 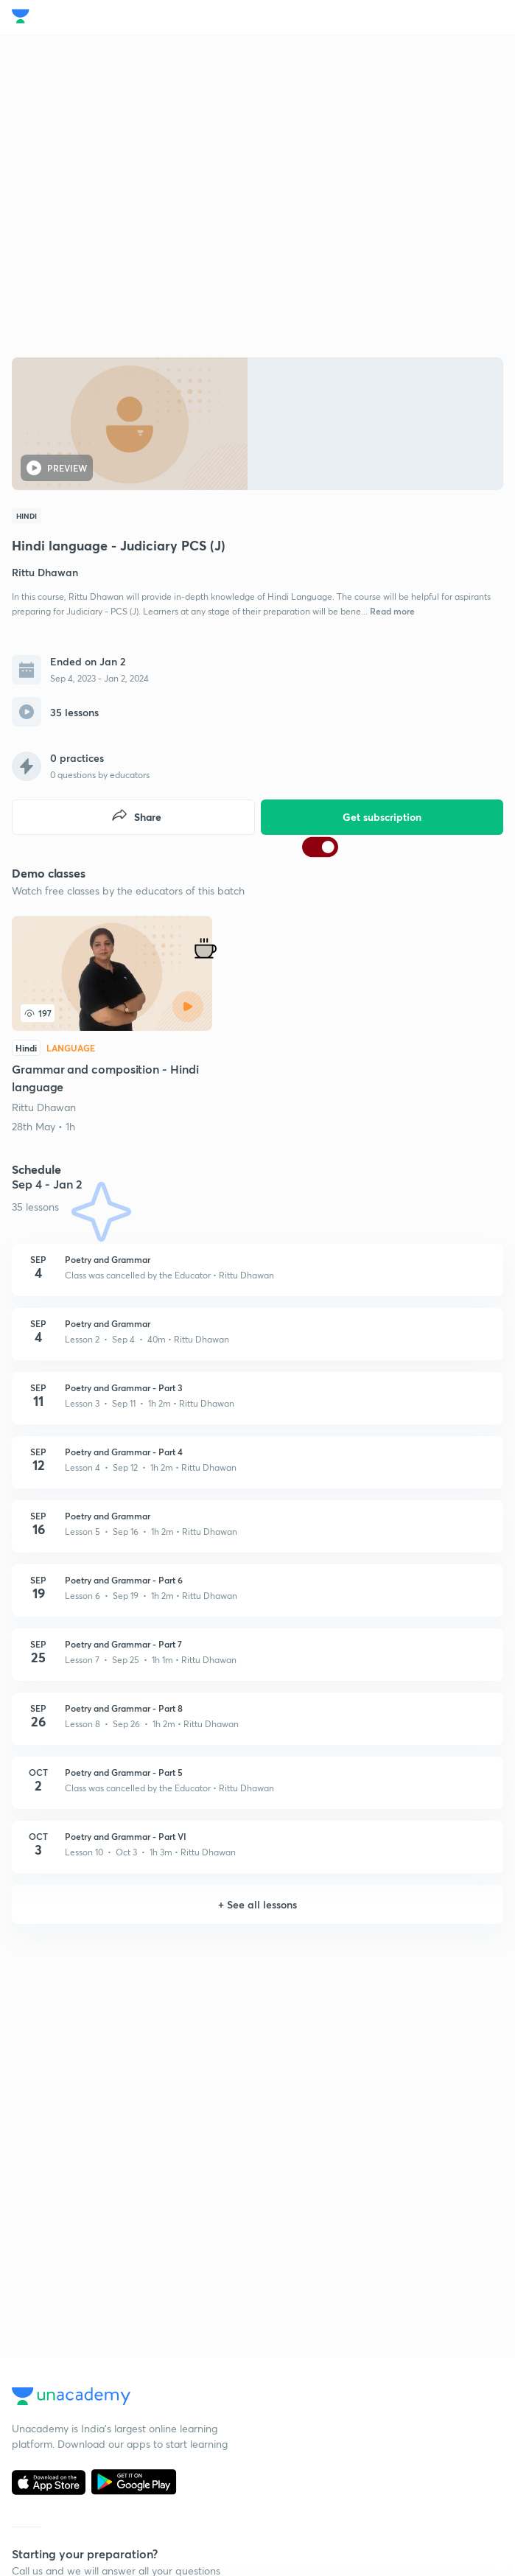 What do you see at coordinates (101, 1211) in the screenshot?
I see `indicates a sparkle or highlight effect` at bounding box center [101, 1211].